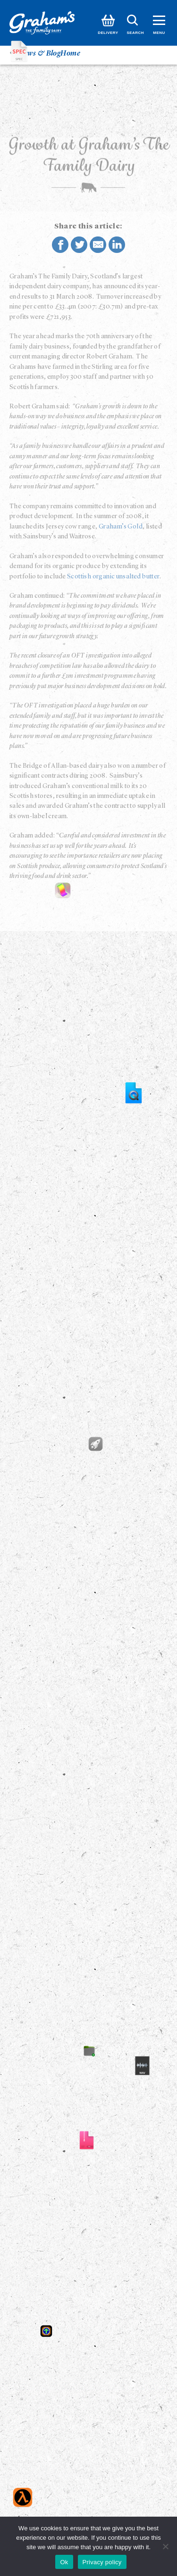 The image size is (177, 2576). Describe the element at coordinates (23, 2497) in the screenshot. I see `launch half-life game` at that location.